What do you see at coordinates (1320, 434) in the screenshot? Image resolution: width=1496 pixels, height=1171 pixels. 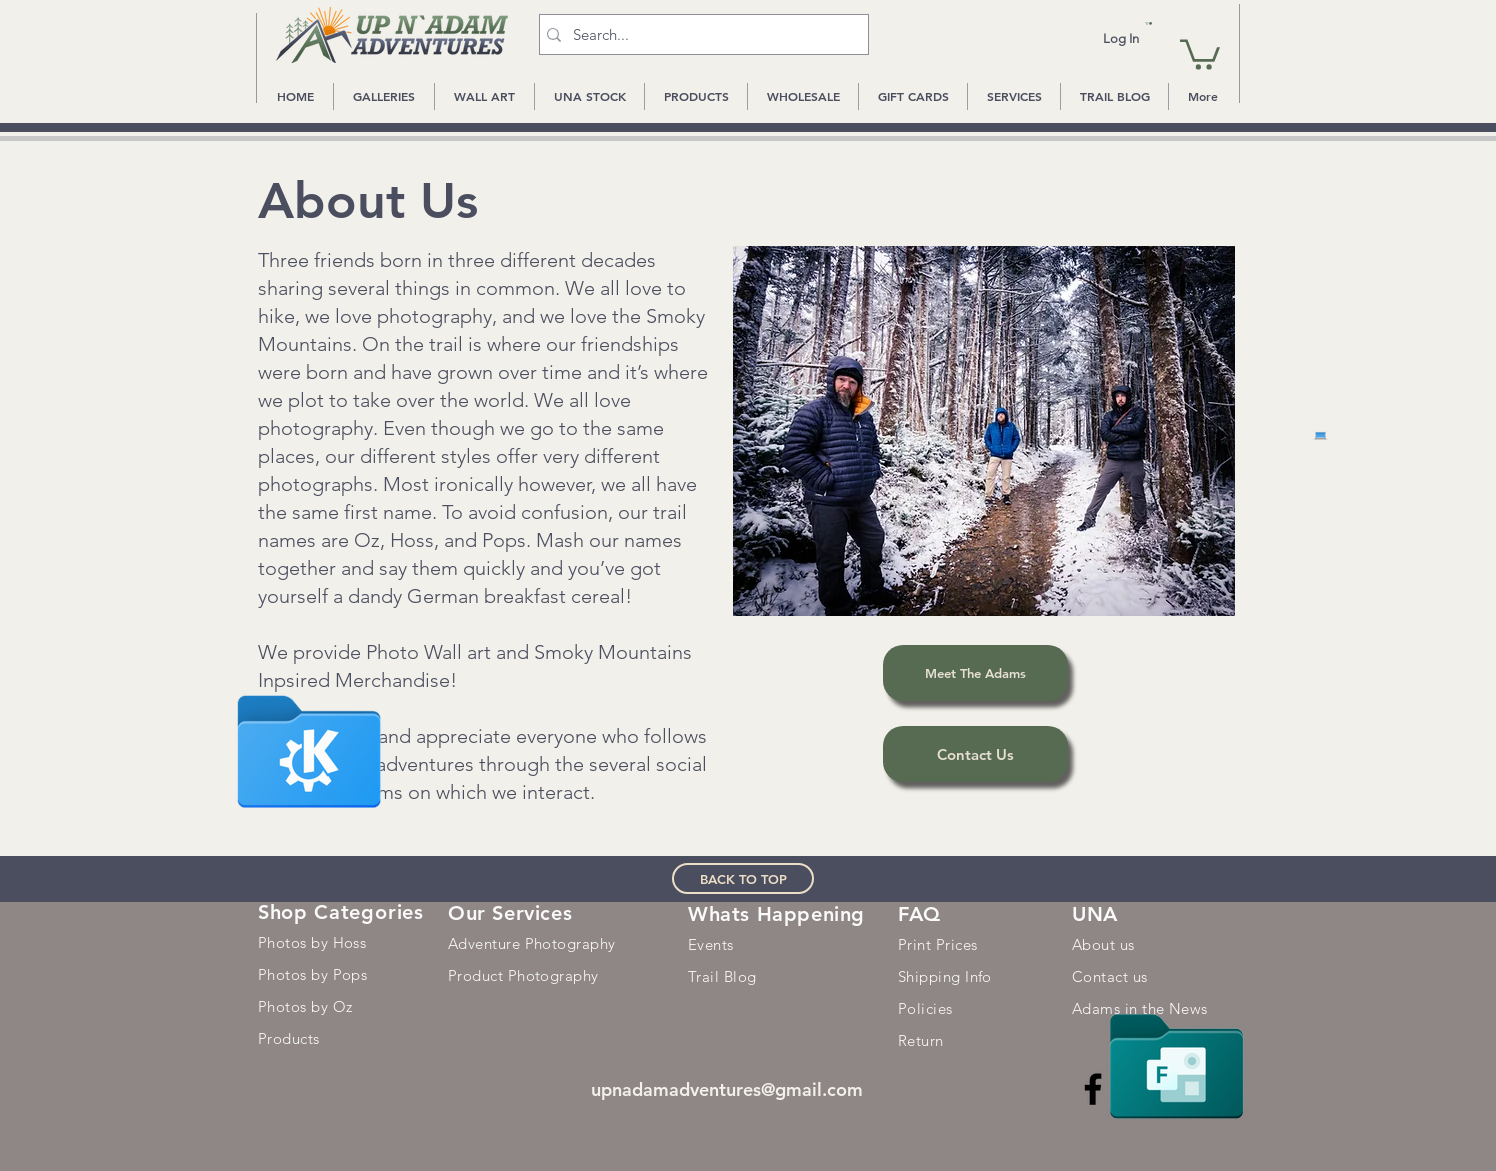 I see `indicates this macbook air in system preferences` at bounding box center [1320, 434].